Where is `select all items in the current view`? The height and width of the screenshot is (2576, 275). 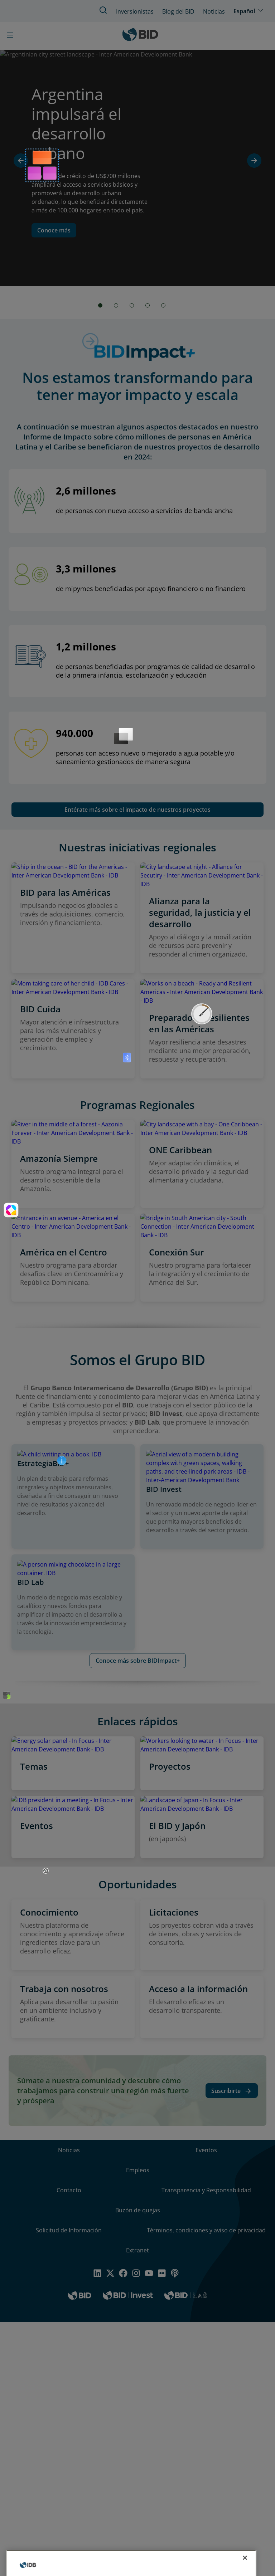 select all items in the current view is located at coordinates (42, 165).